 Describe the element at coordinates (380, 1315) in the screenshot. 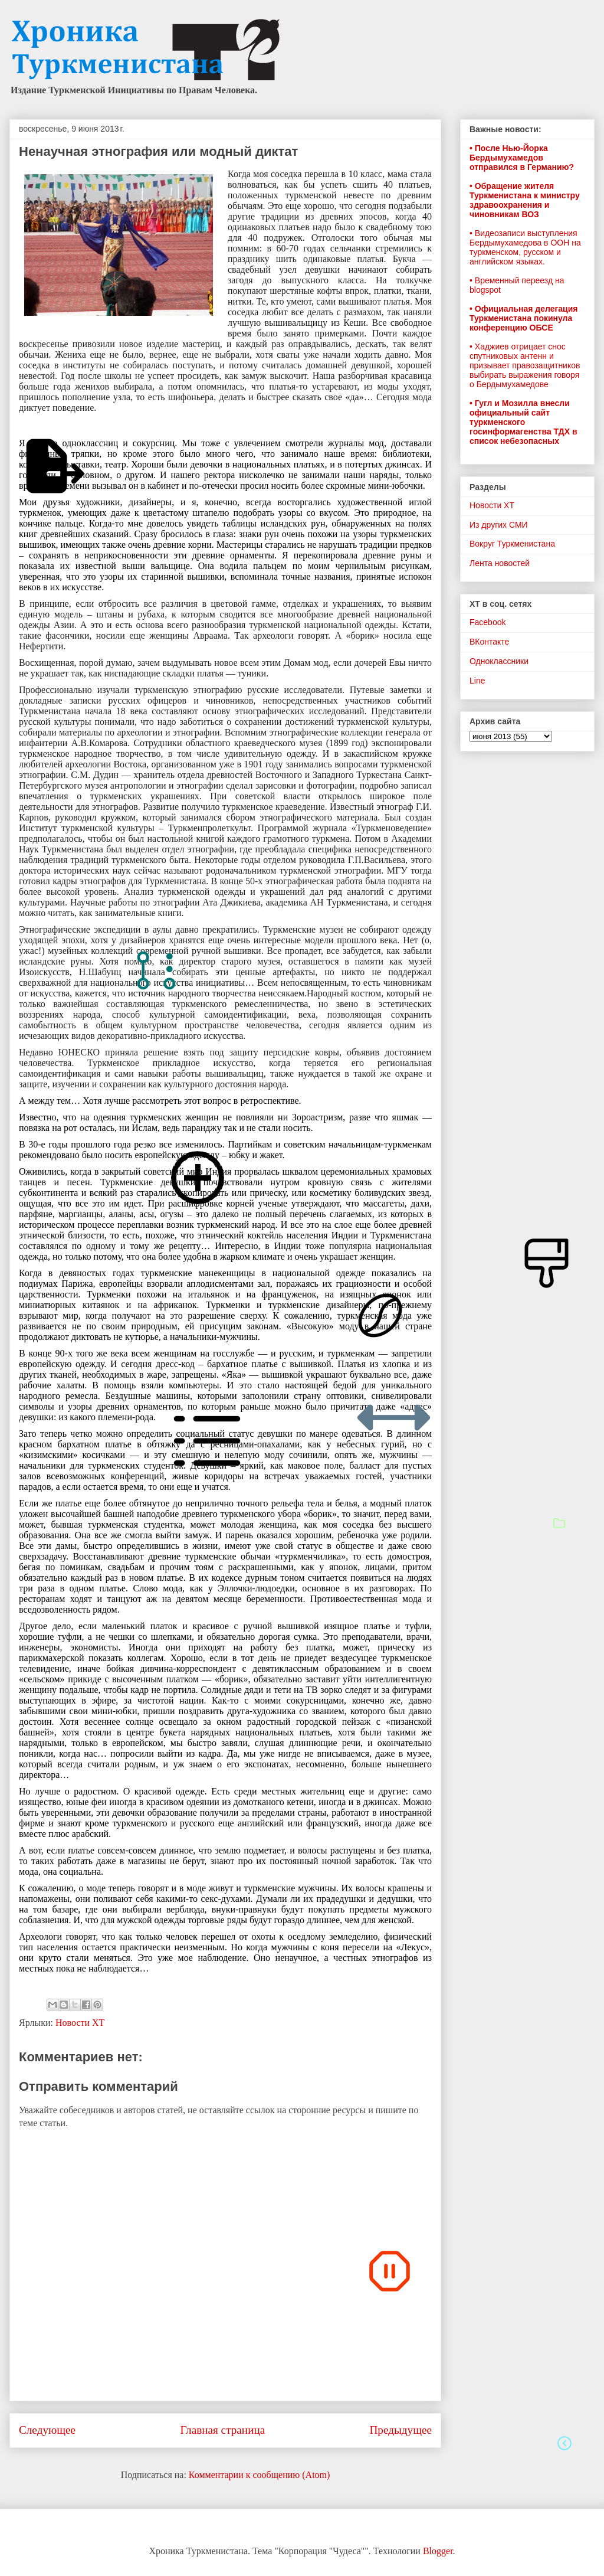

I see `browse coffee shops or cafés nearby` at that location.